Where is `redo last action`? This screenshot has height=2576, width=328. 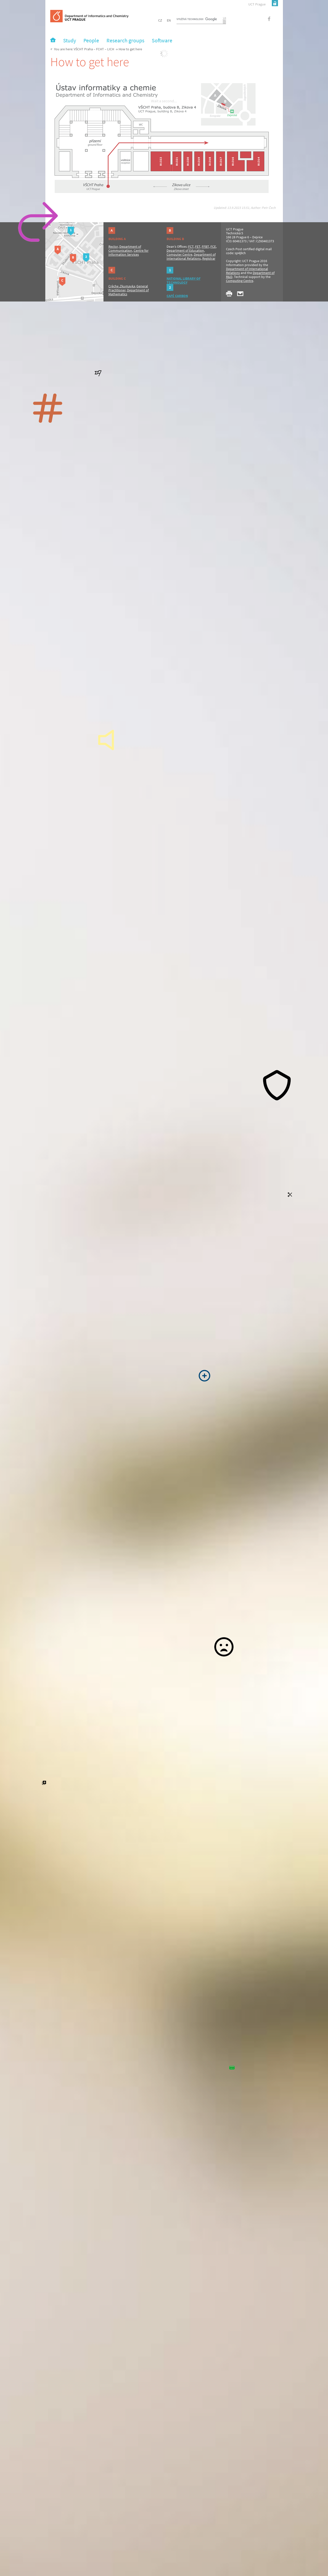 redo last action is located at coordinates (38, 222).